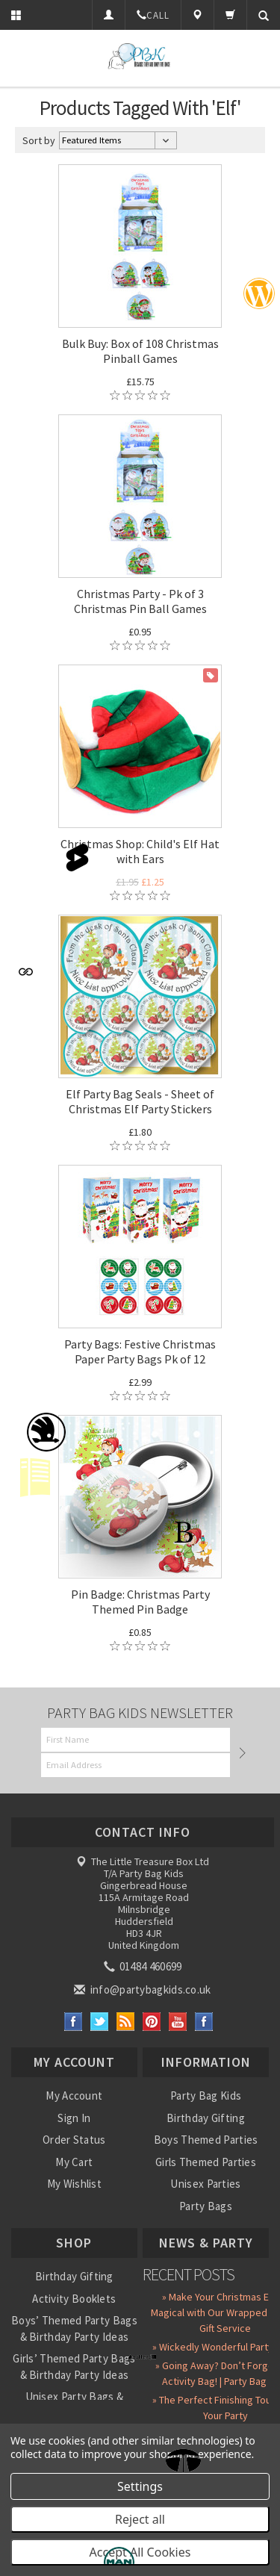 The image size is (280, 2576). Describe the element at coordinates (77, 857) in the screenshot. I see `open youtube shorts` at that location.